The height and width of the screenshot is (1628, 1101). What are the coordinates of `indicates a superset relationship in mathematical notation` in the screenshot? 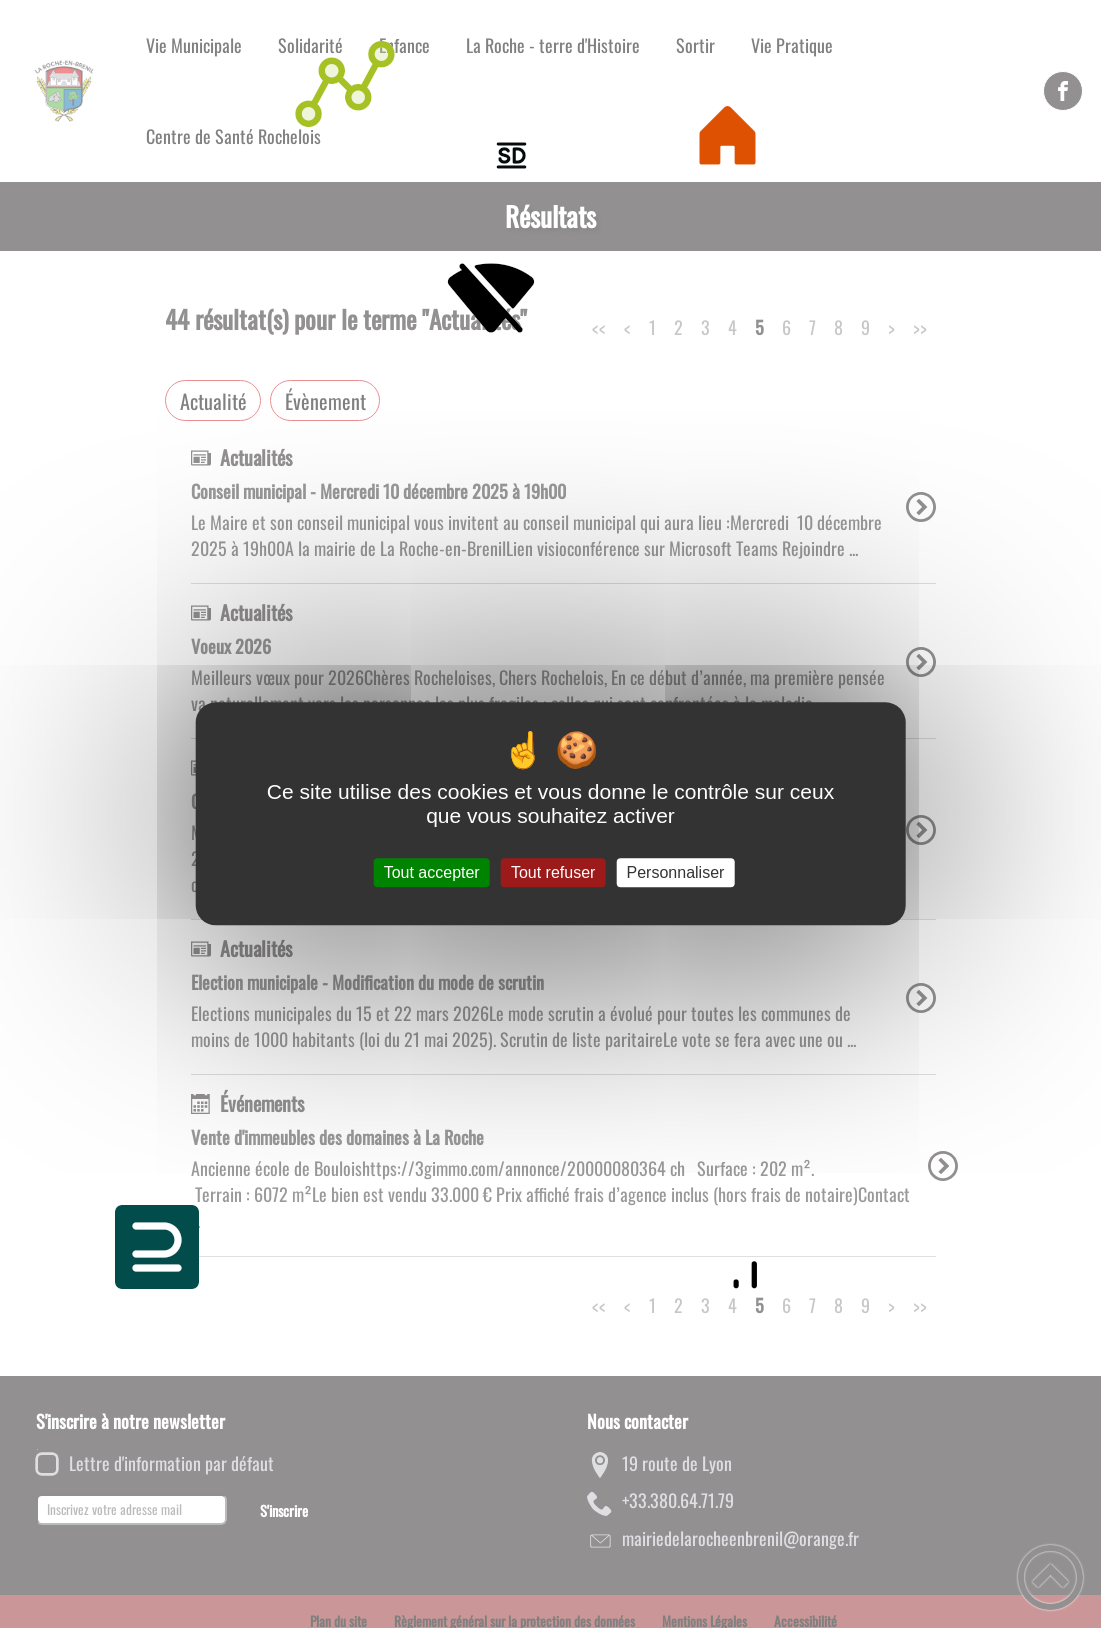 It's located at (157, 1247).